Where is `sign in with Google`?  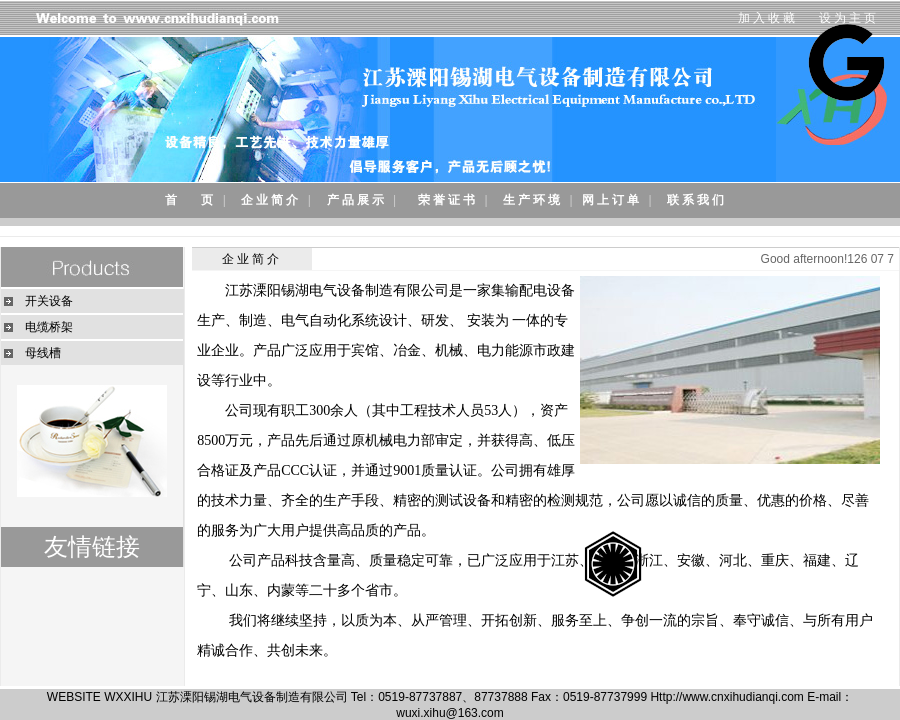
sign in with Google is located at coordinates (846, 62).